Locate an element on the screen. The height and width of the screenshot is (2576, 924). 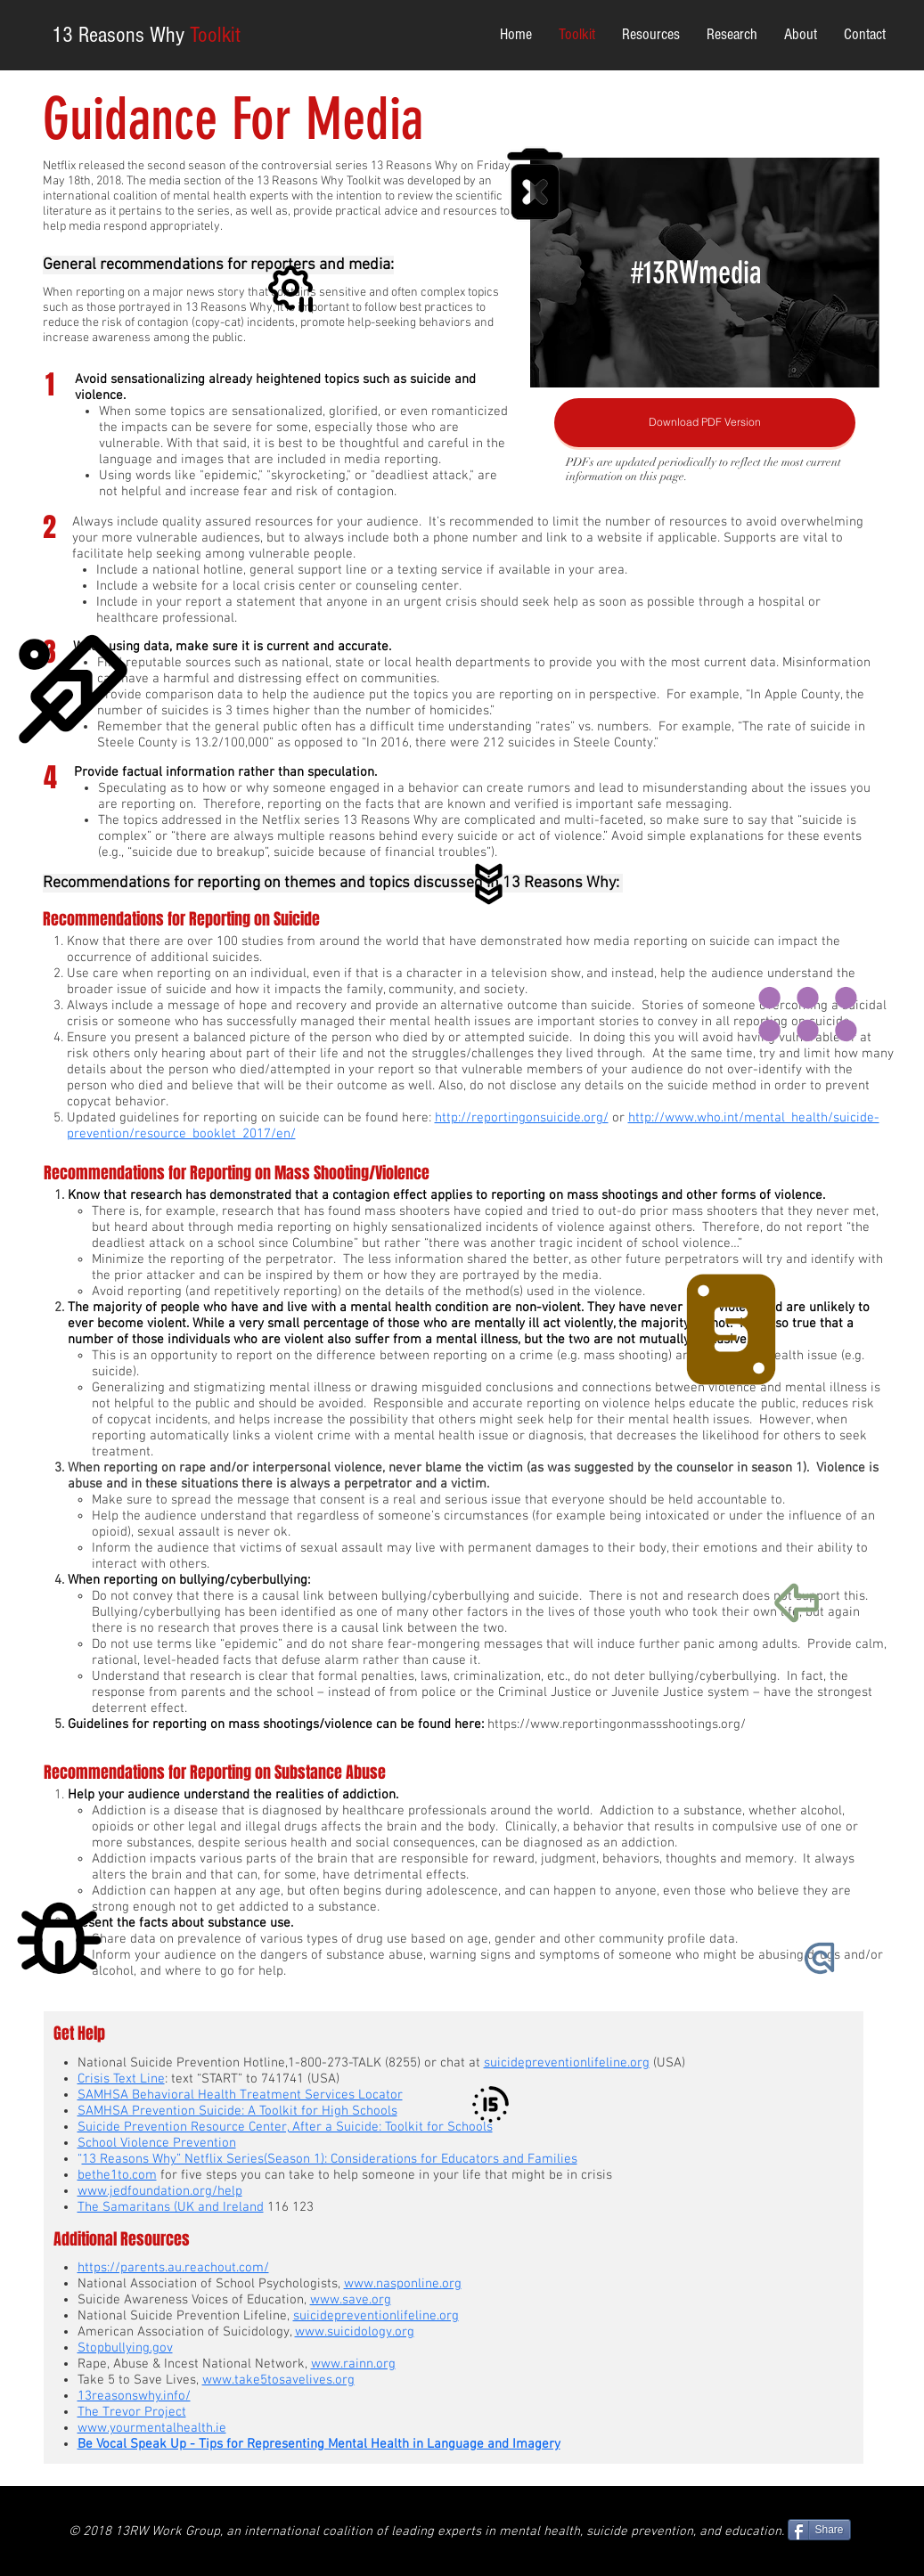
access cricket sports scores or content is located at coordinates (67, 687).